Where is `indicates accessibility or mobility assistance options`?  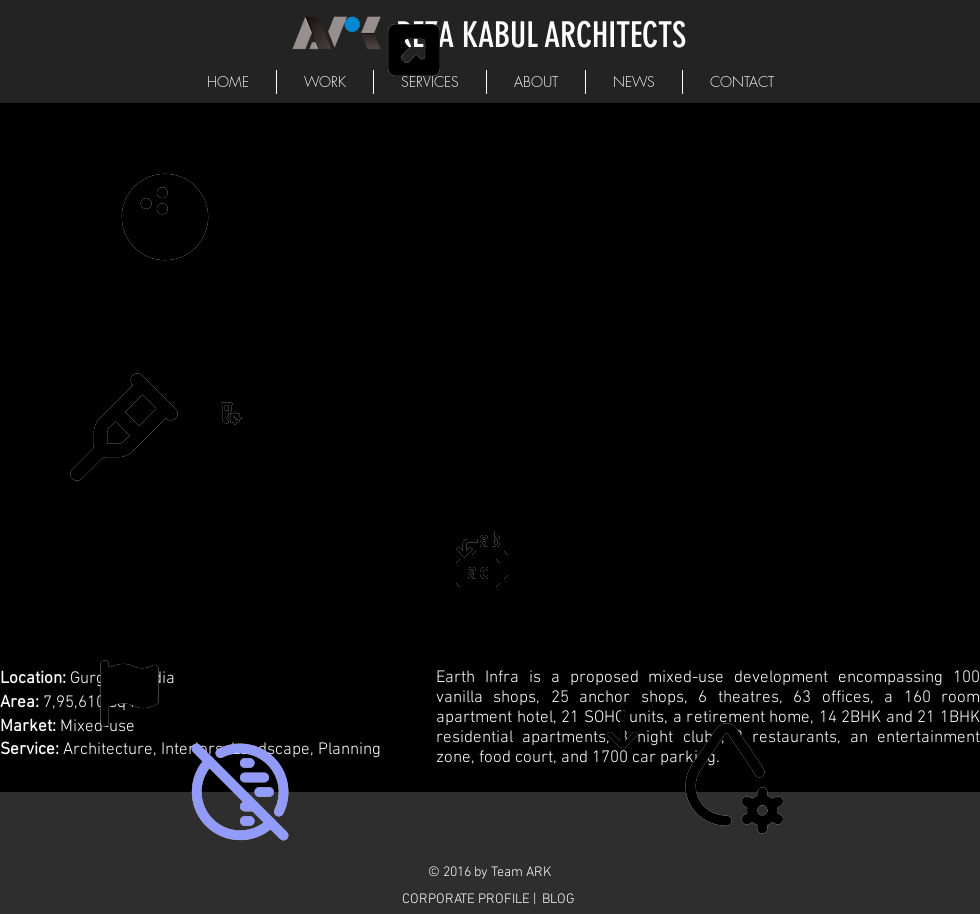 indicates accessibility or mobility assistance options is located at coordinates (124, 427).